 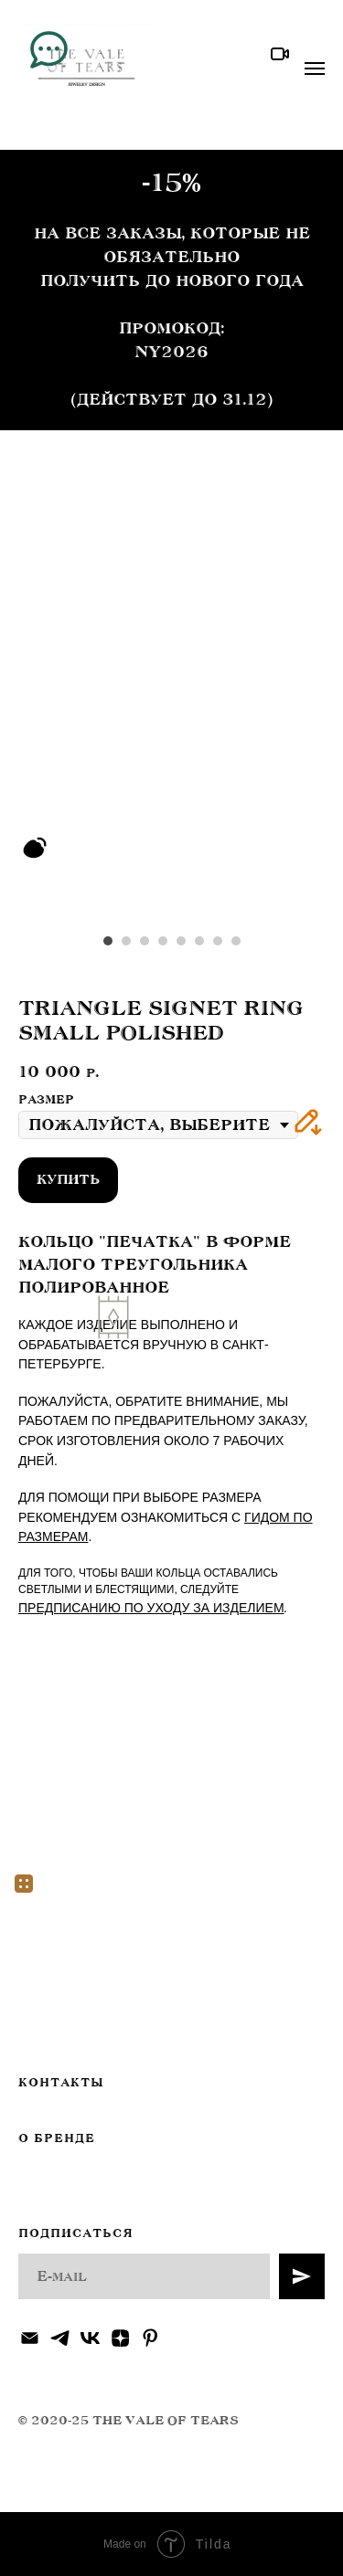 I want to click on save or submit written content, so click(x=306, y=1120).